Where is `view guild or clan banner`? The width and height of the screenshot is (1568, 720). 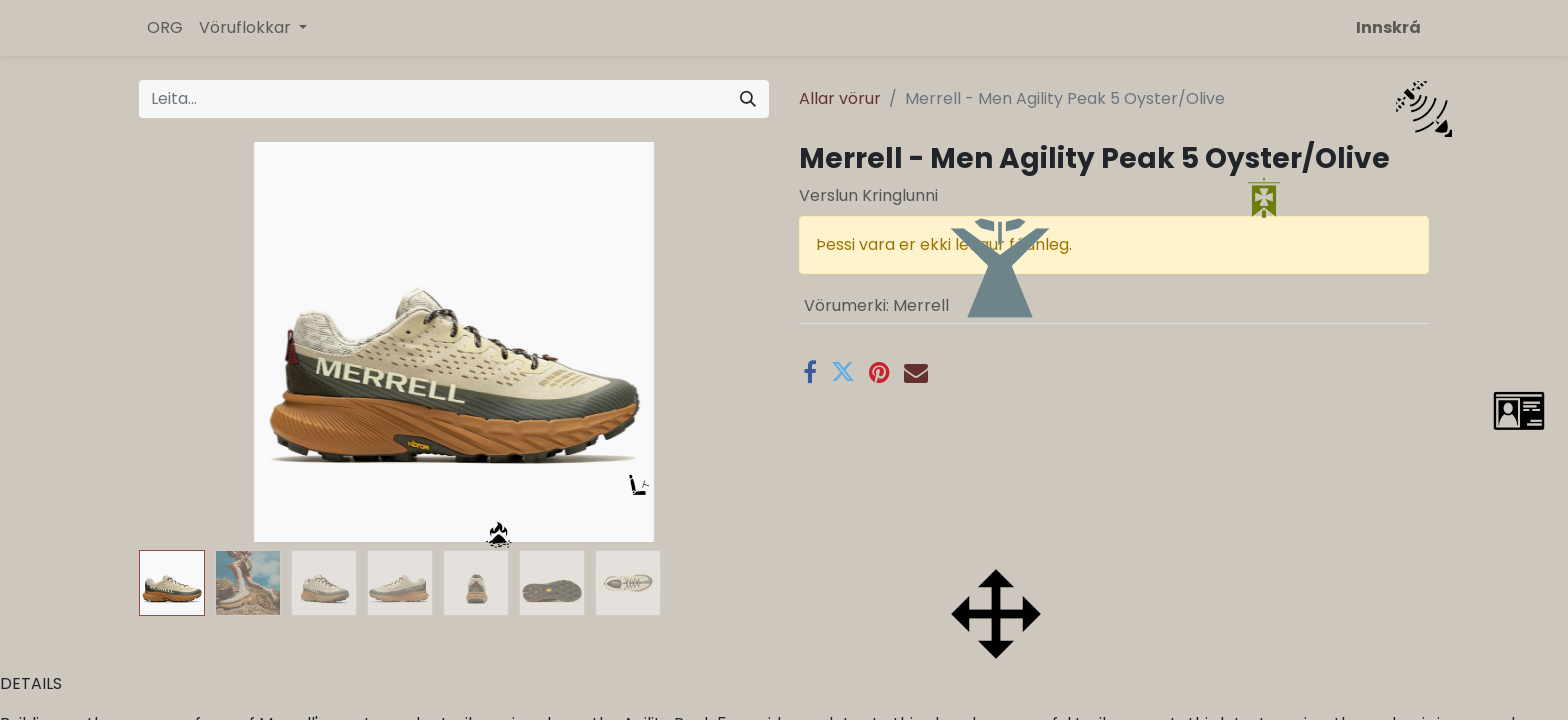
view guild or clan banner is located at coordinates (1264, 197).